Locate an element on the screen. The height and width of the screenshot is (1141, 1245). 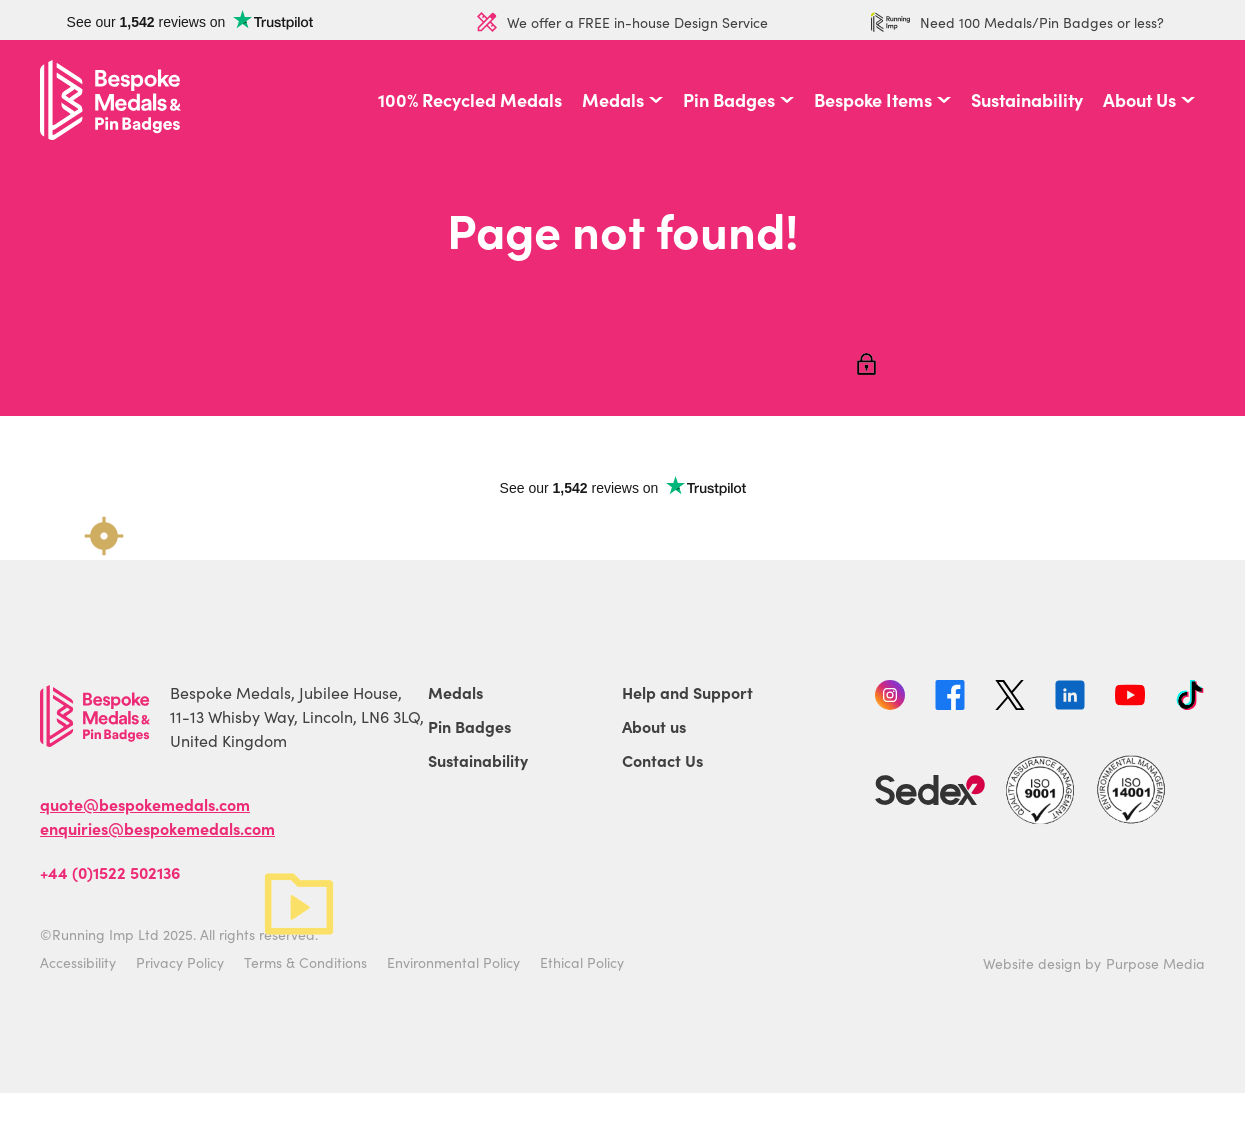
lock or secure this item is located at coordinates (866, 364).